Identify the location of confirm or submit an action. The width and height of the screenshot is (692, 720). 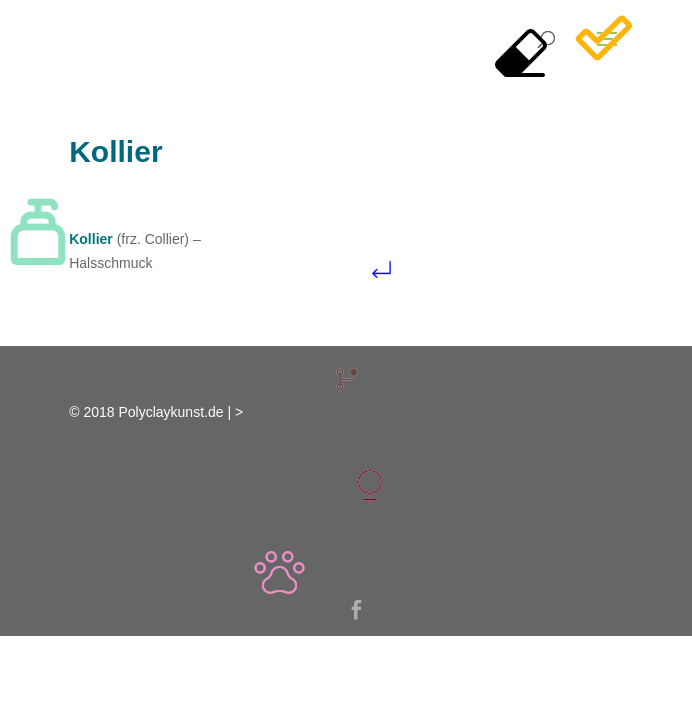
(603, 37).